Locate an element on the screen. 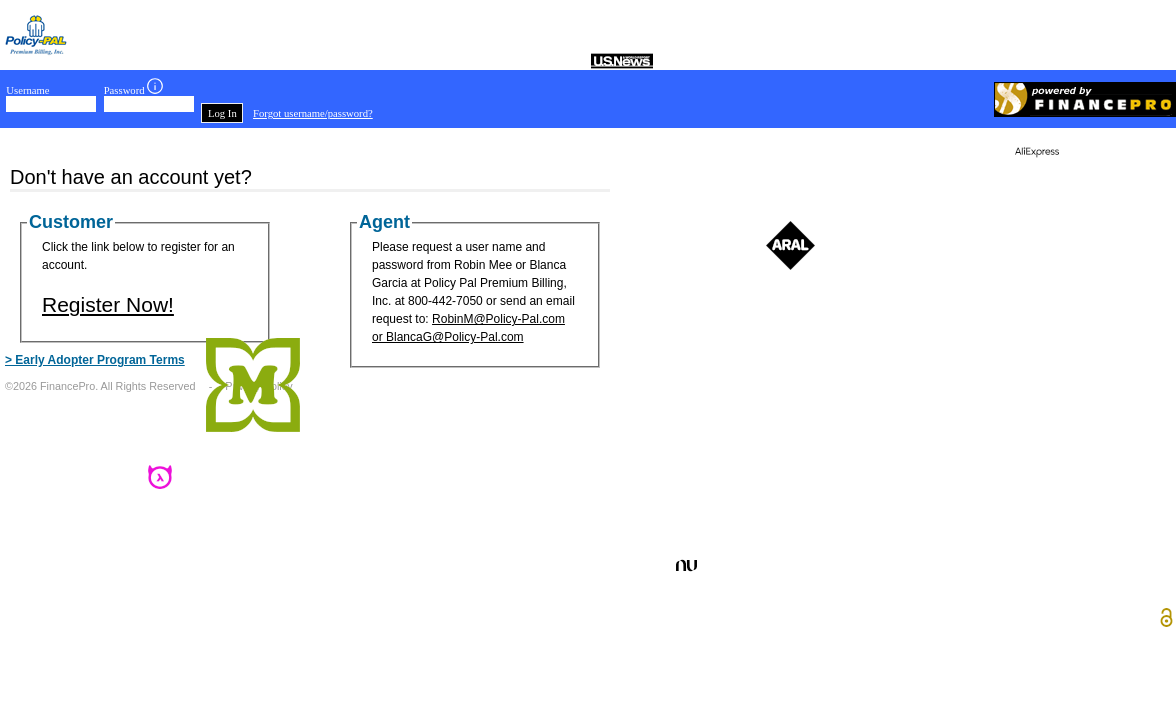  müller brand logo is located at coordinates (253, 385).